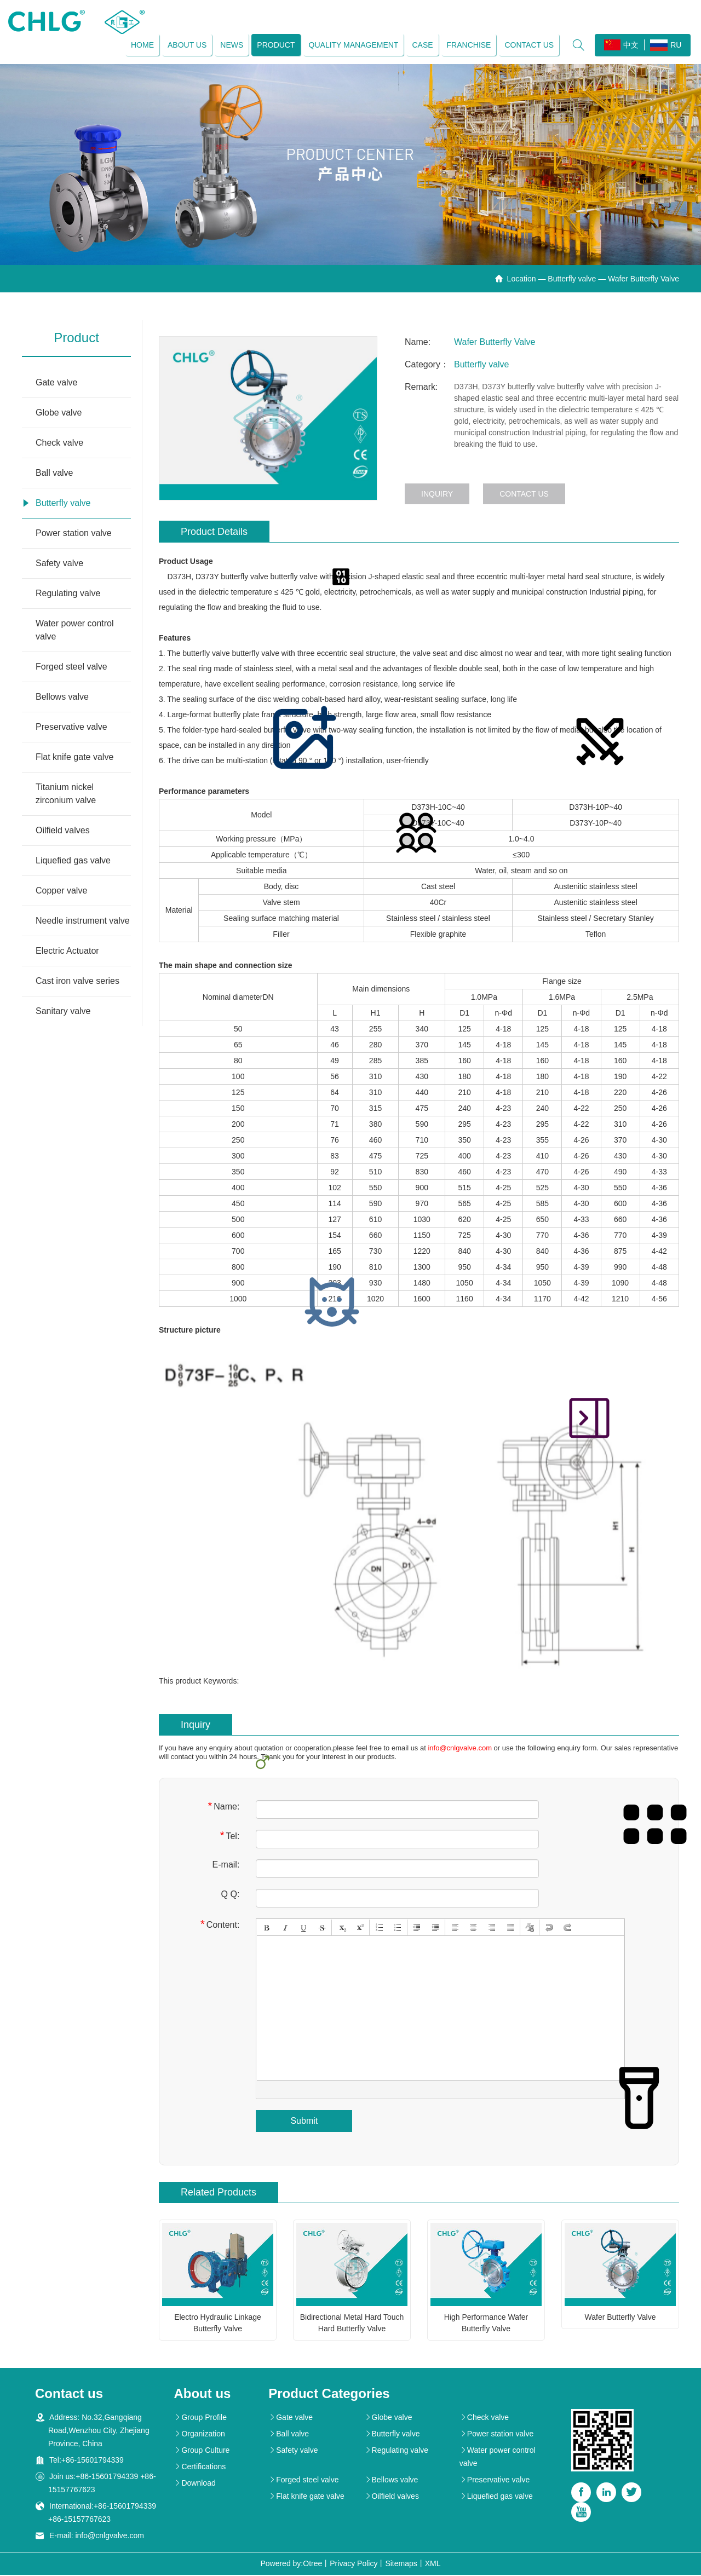 This screenshot has width=701, height=2576. What do you see at coordinates (262, 1762) in the screenshot?
I see `indicates male gender selection` at bounding box center [262, 1762].